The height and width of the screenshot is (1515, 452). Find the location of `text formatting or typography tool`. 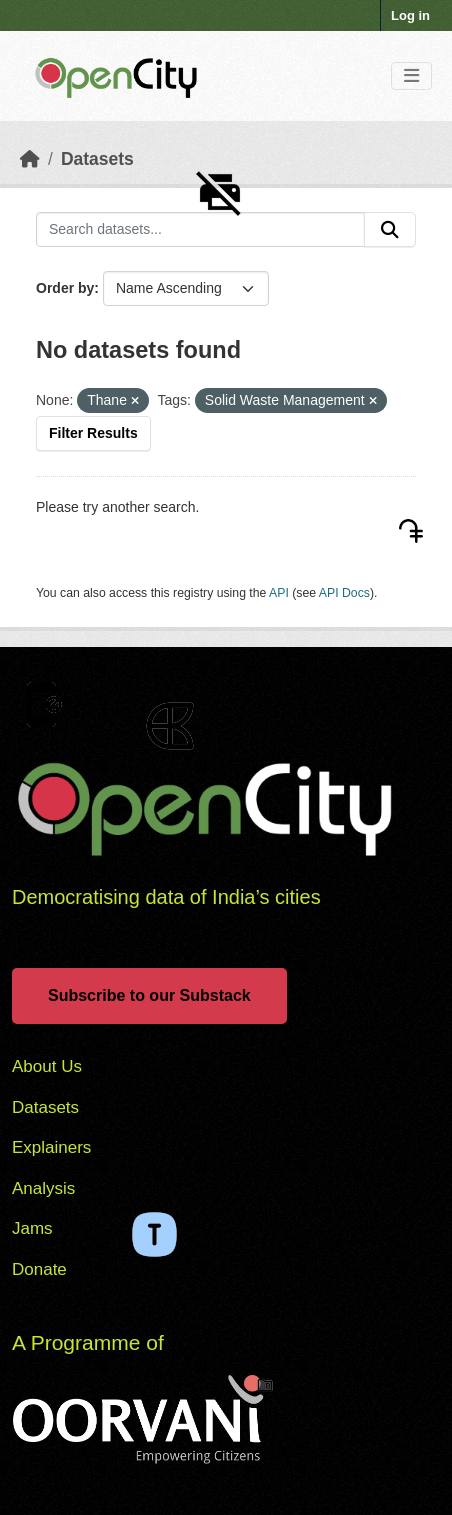

text formatting or typography tool is located at coordinates (154, 1234).